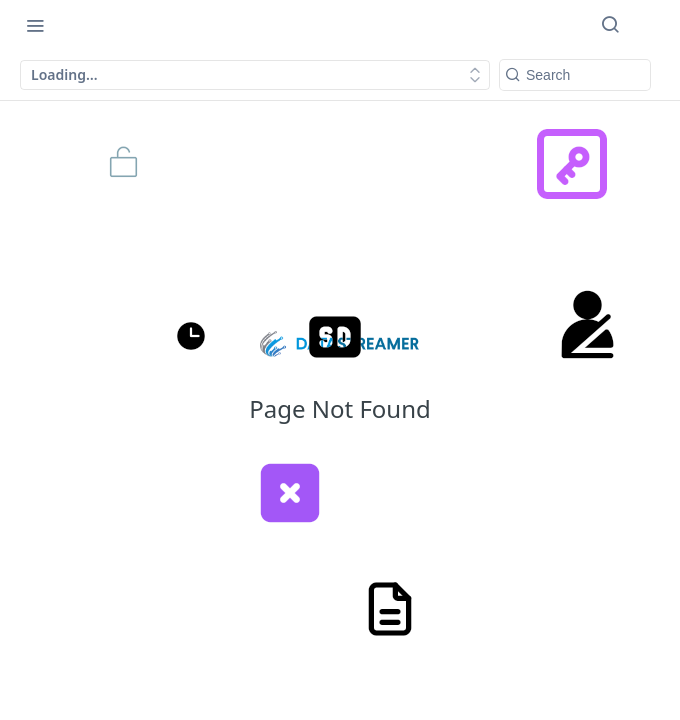 The image size is (680, 720). Describe the element at coordinates (123, 163) in the screenshot. I see `unlock this item or content` at that location.